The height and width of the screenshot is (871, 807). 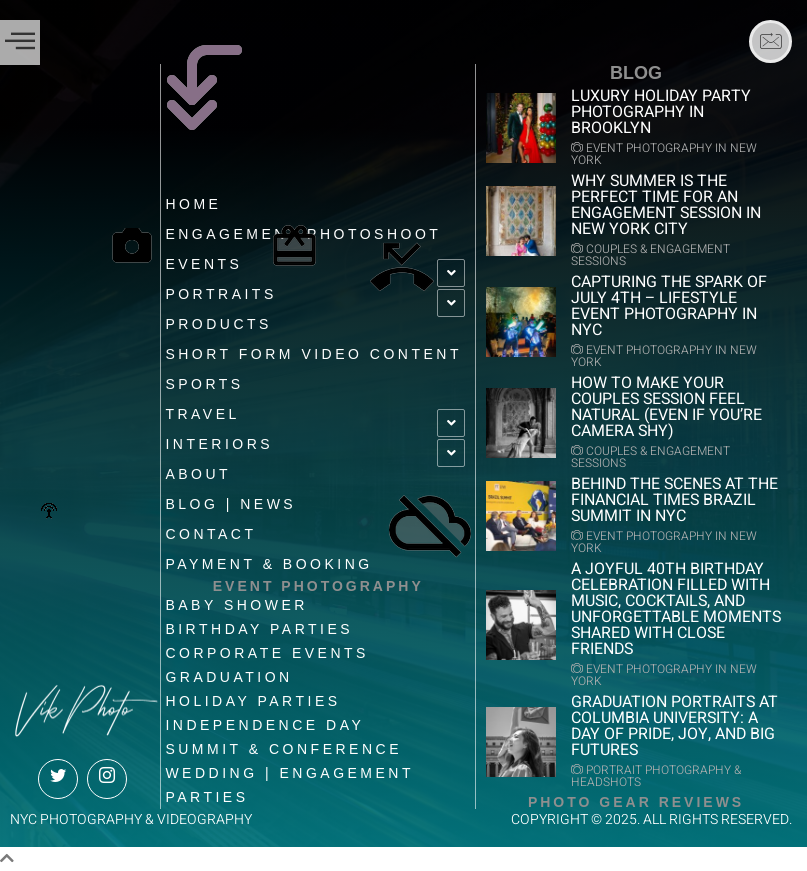 I want to click on go back and scroll down, so click(x=207, y=90).